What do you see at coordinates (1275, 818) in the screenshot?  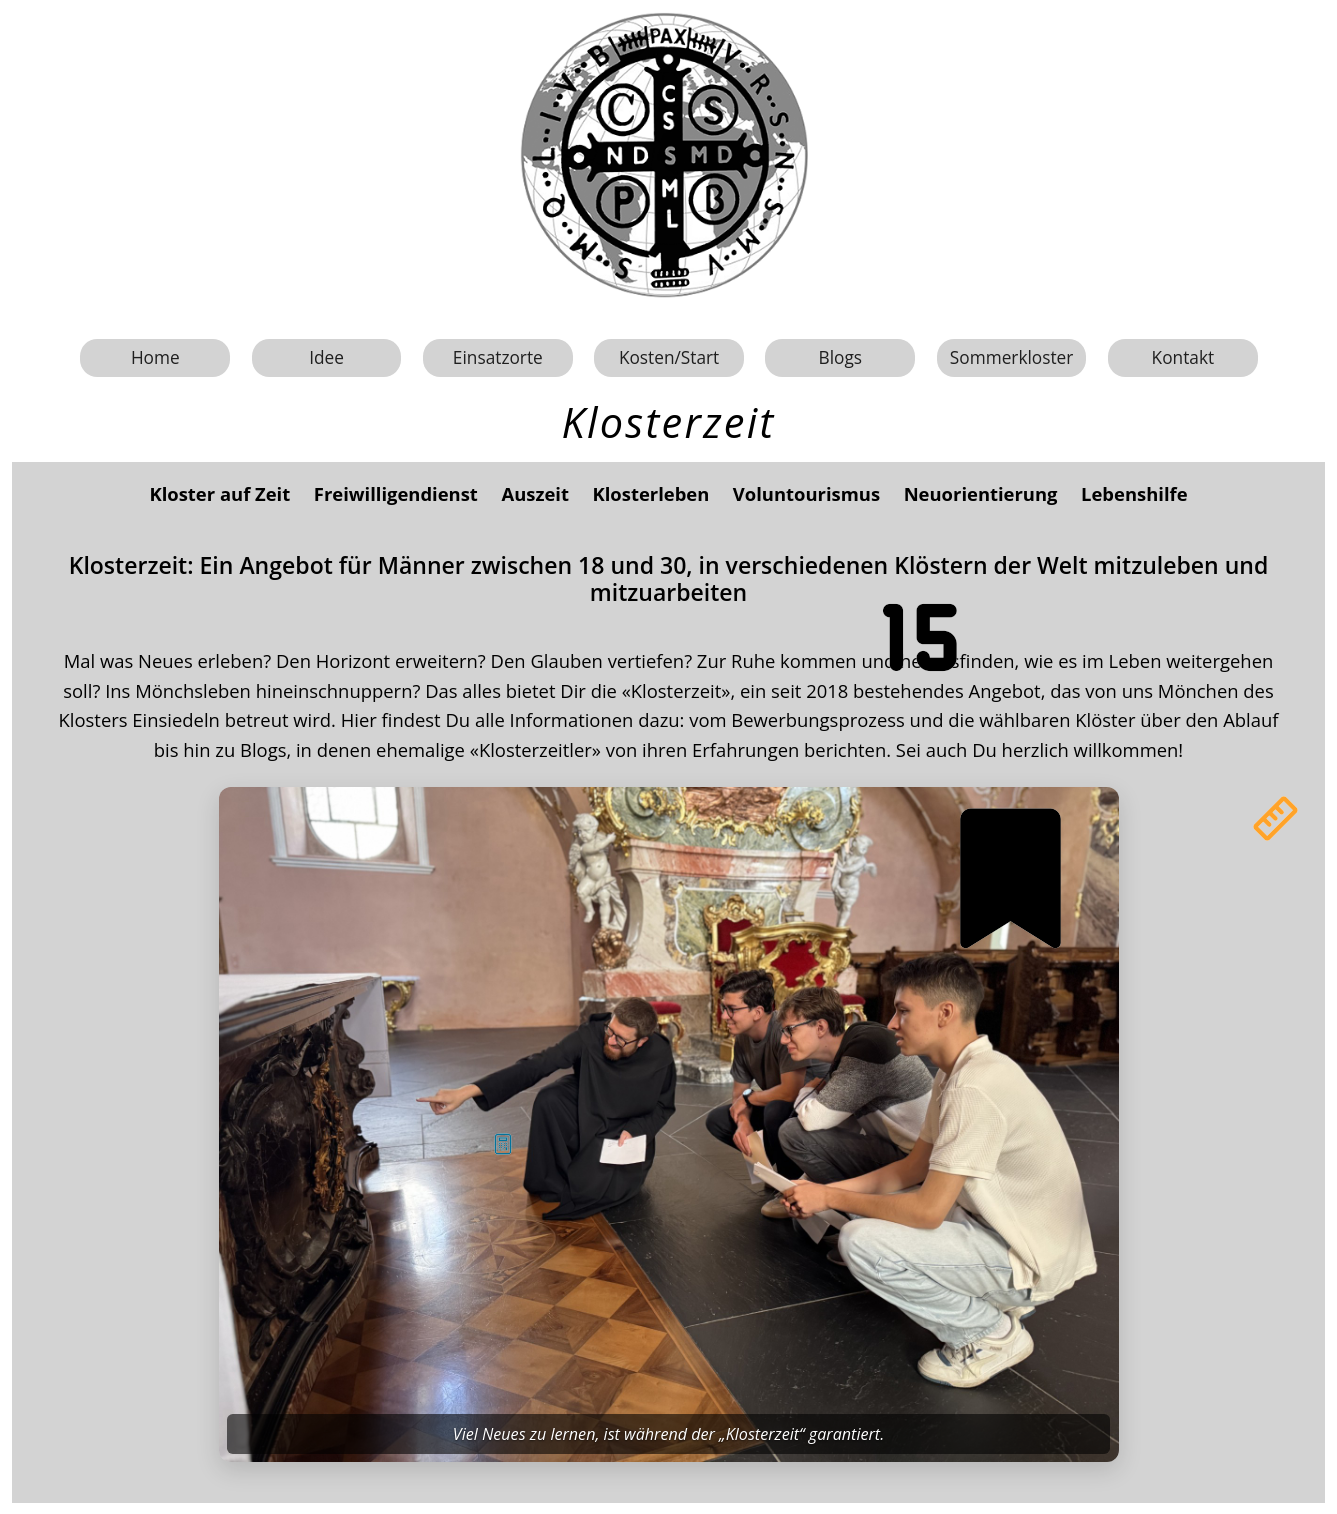 I see `access measurement tools` at bounding box center [1275, 818].